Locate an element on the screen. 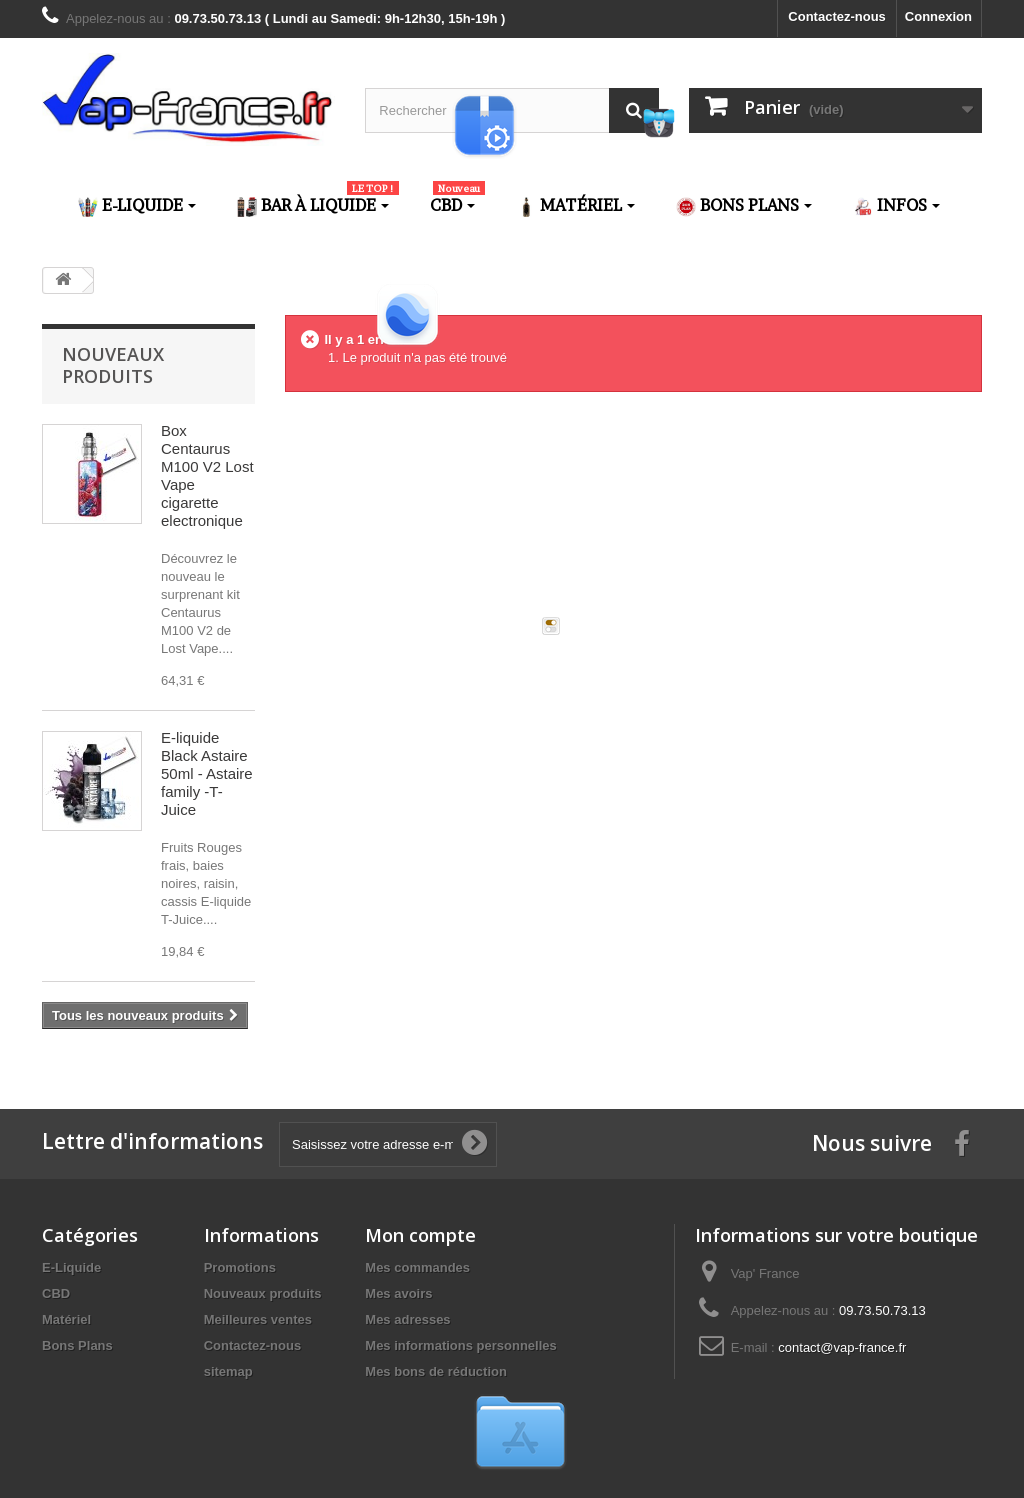 The width and height of the screenshot is (1024, 1498). open the applications folder is located at coordinates (520, 1431).